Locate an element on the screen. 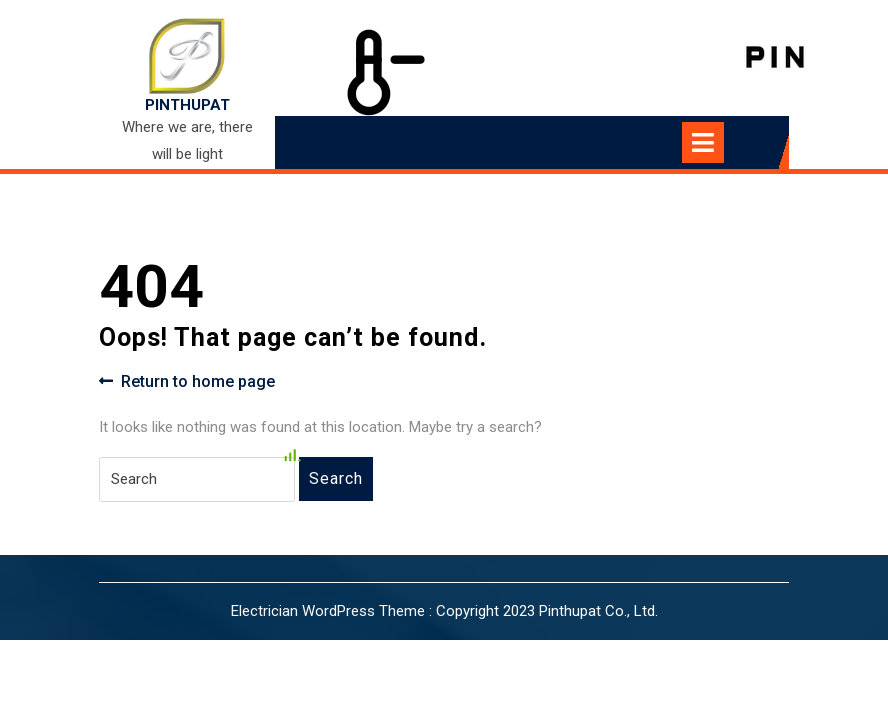 This screenshot has width=888, height=720. indicates strong signal strength is located at coordinates (292, 453).